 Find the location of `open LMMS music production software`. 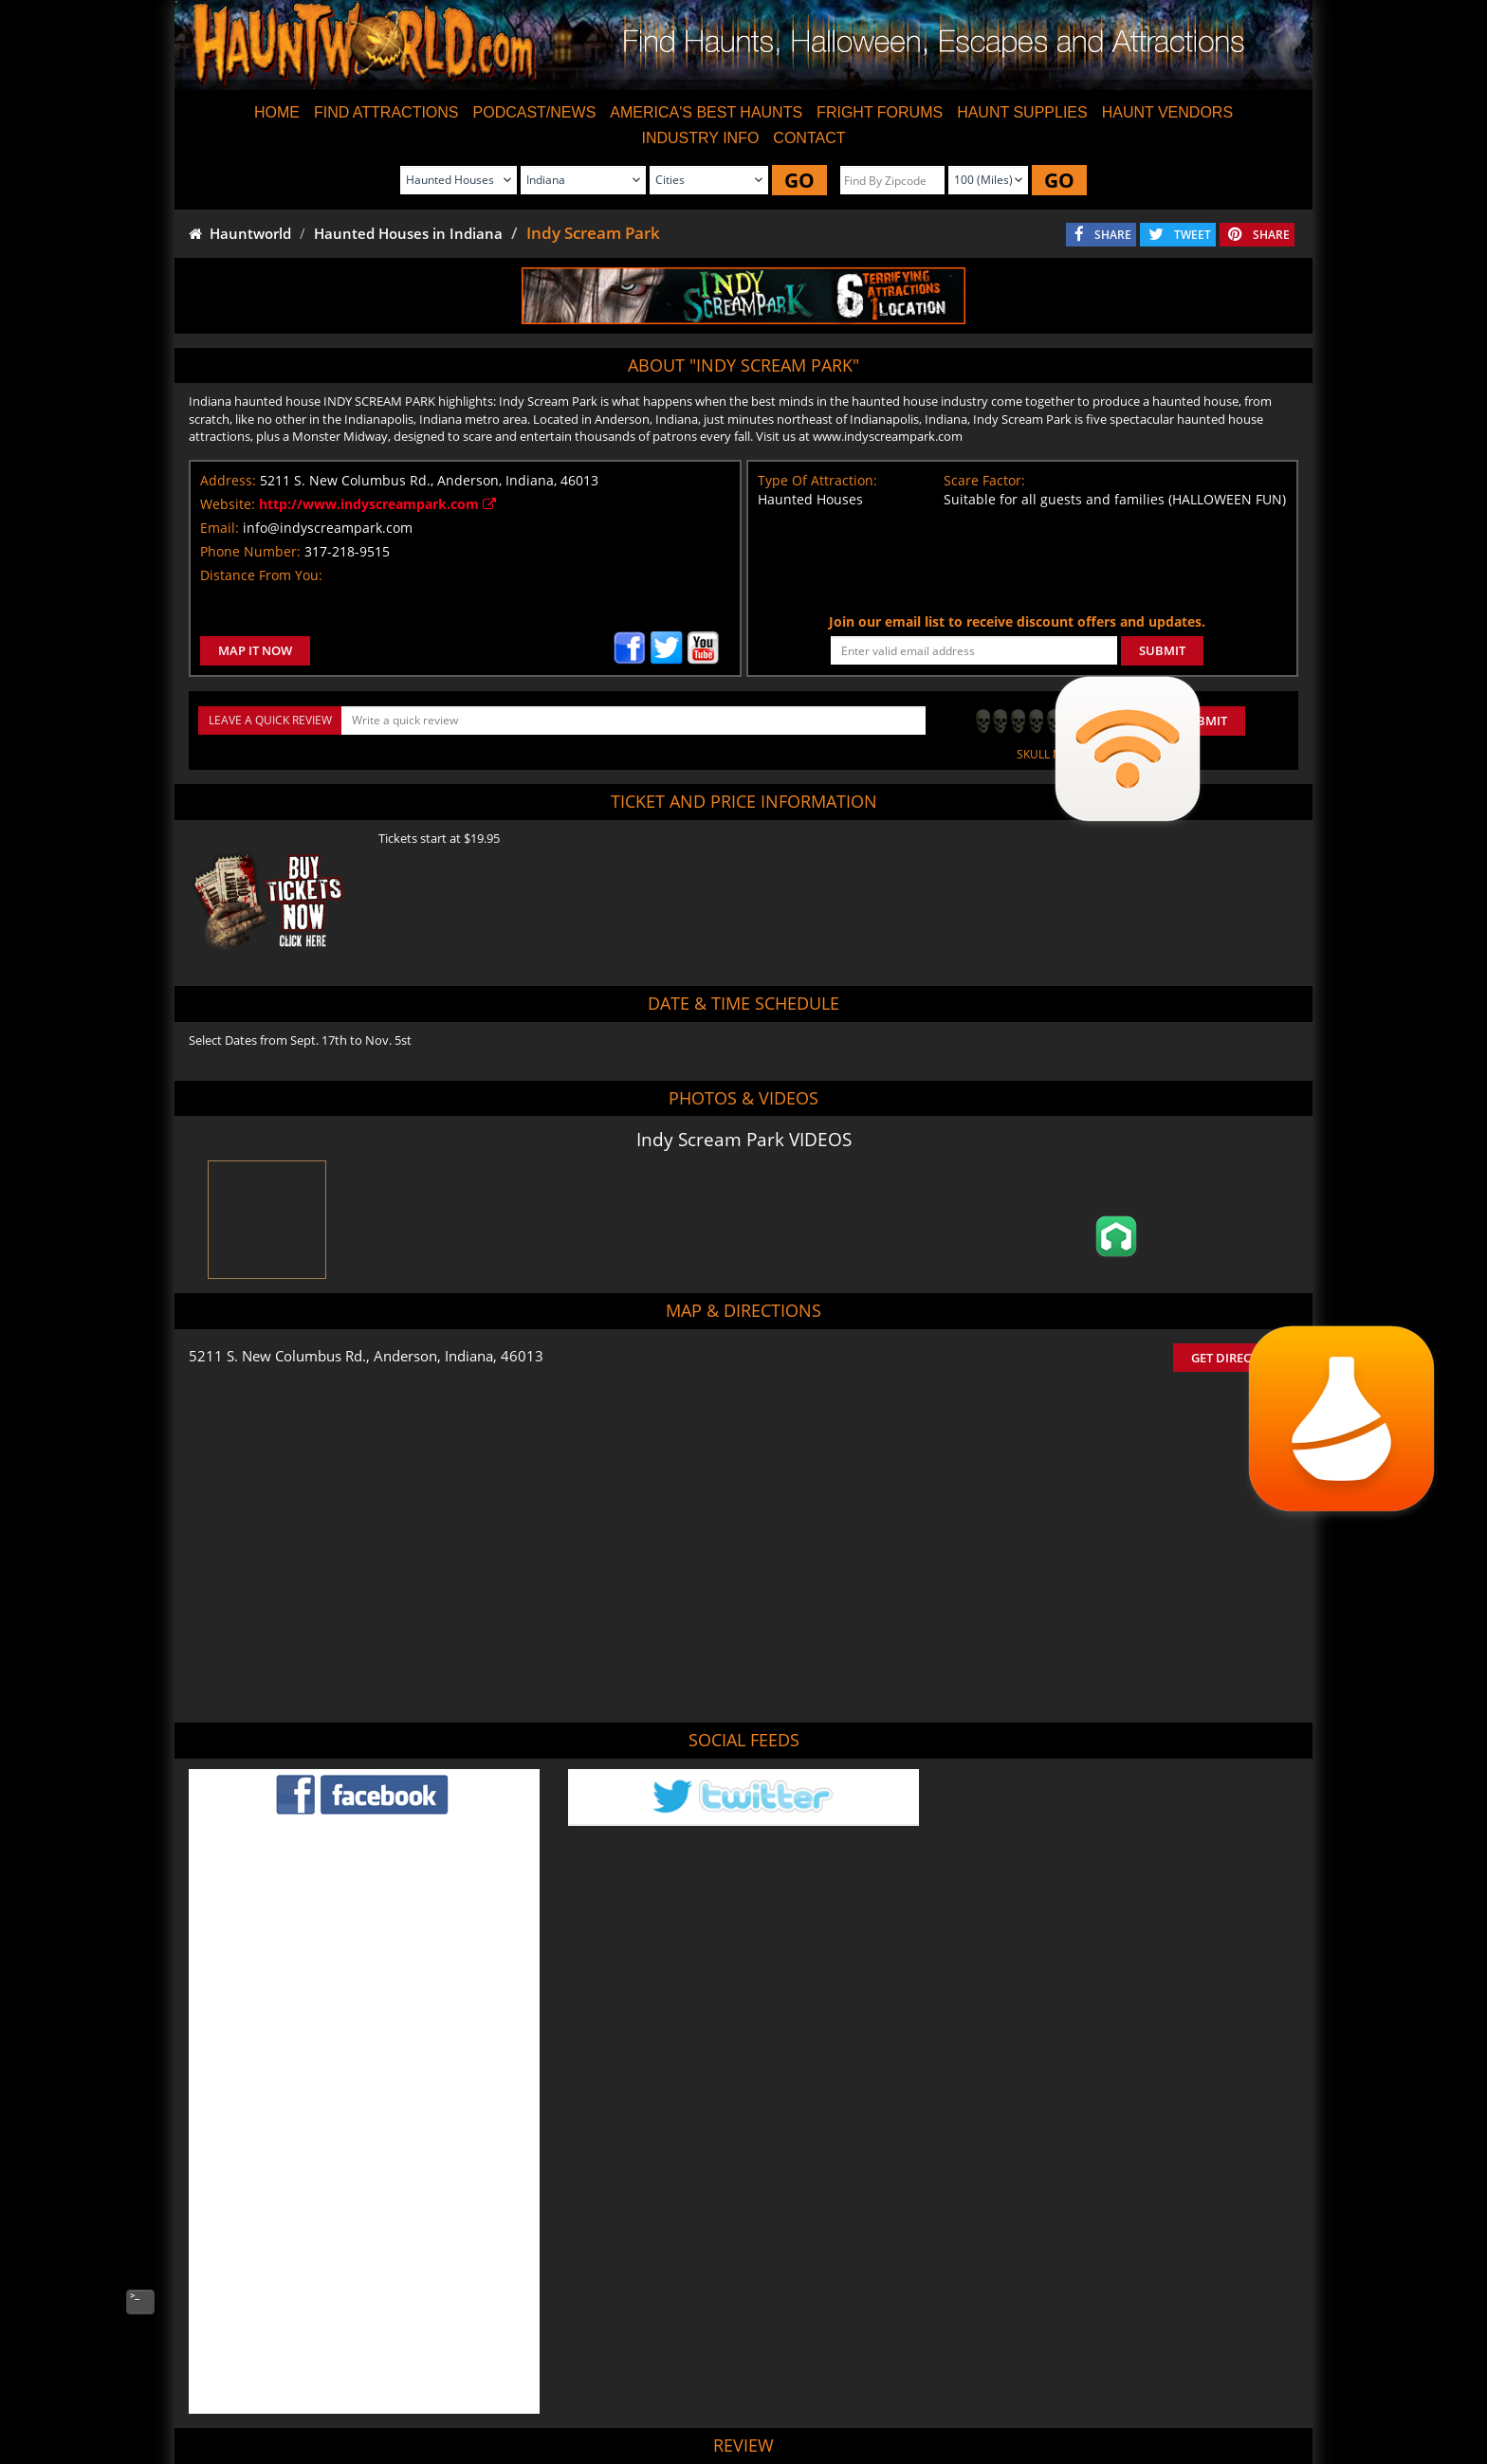

open LMMS music production software is located at coordinates (1116, 1236).